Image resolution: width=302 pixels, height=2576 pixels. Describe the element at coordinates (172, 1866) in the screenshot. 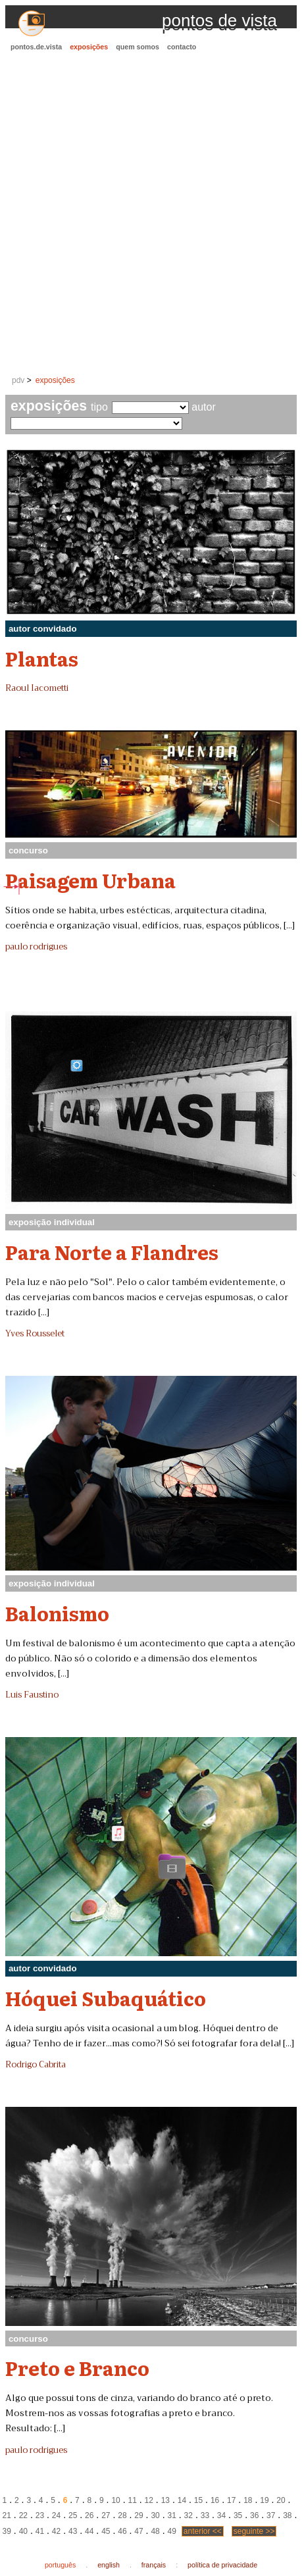

I see `open your videos folder` at that location.